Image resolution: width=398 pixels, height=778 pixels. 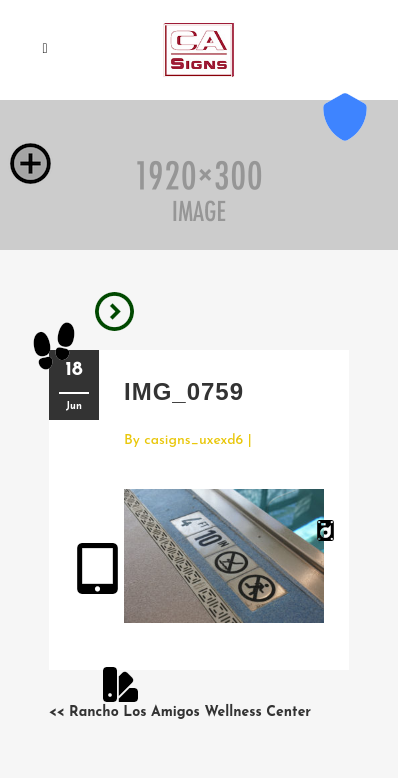 I want to click on access security settings, so click(x=345, y=117).